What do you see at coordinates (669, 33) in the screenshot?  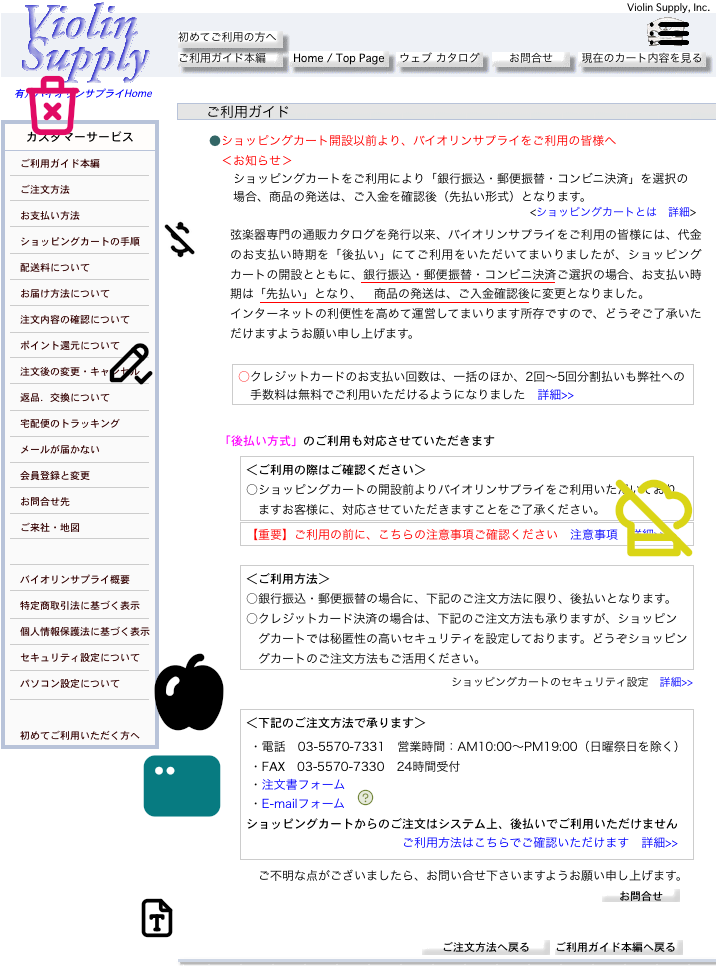 I see `view items in list format` at bounding box center [669, 33].